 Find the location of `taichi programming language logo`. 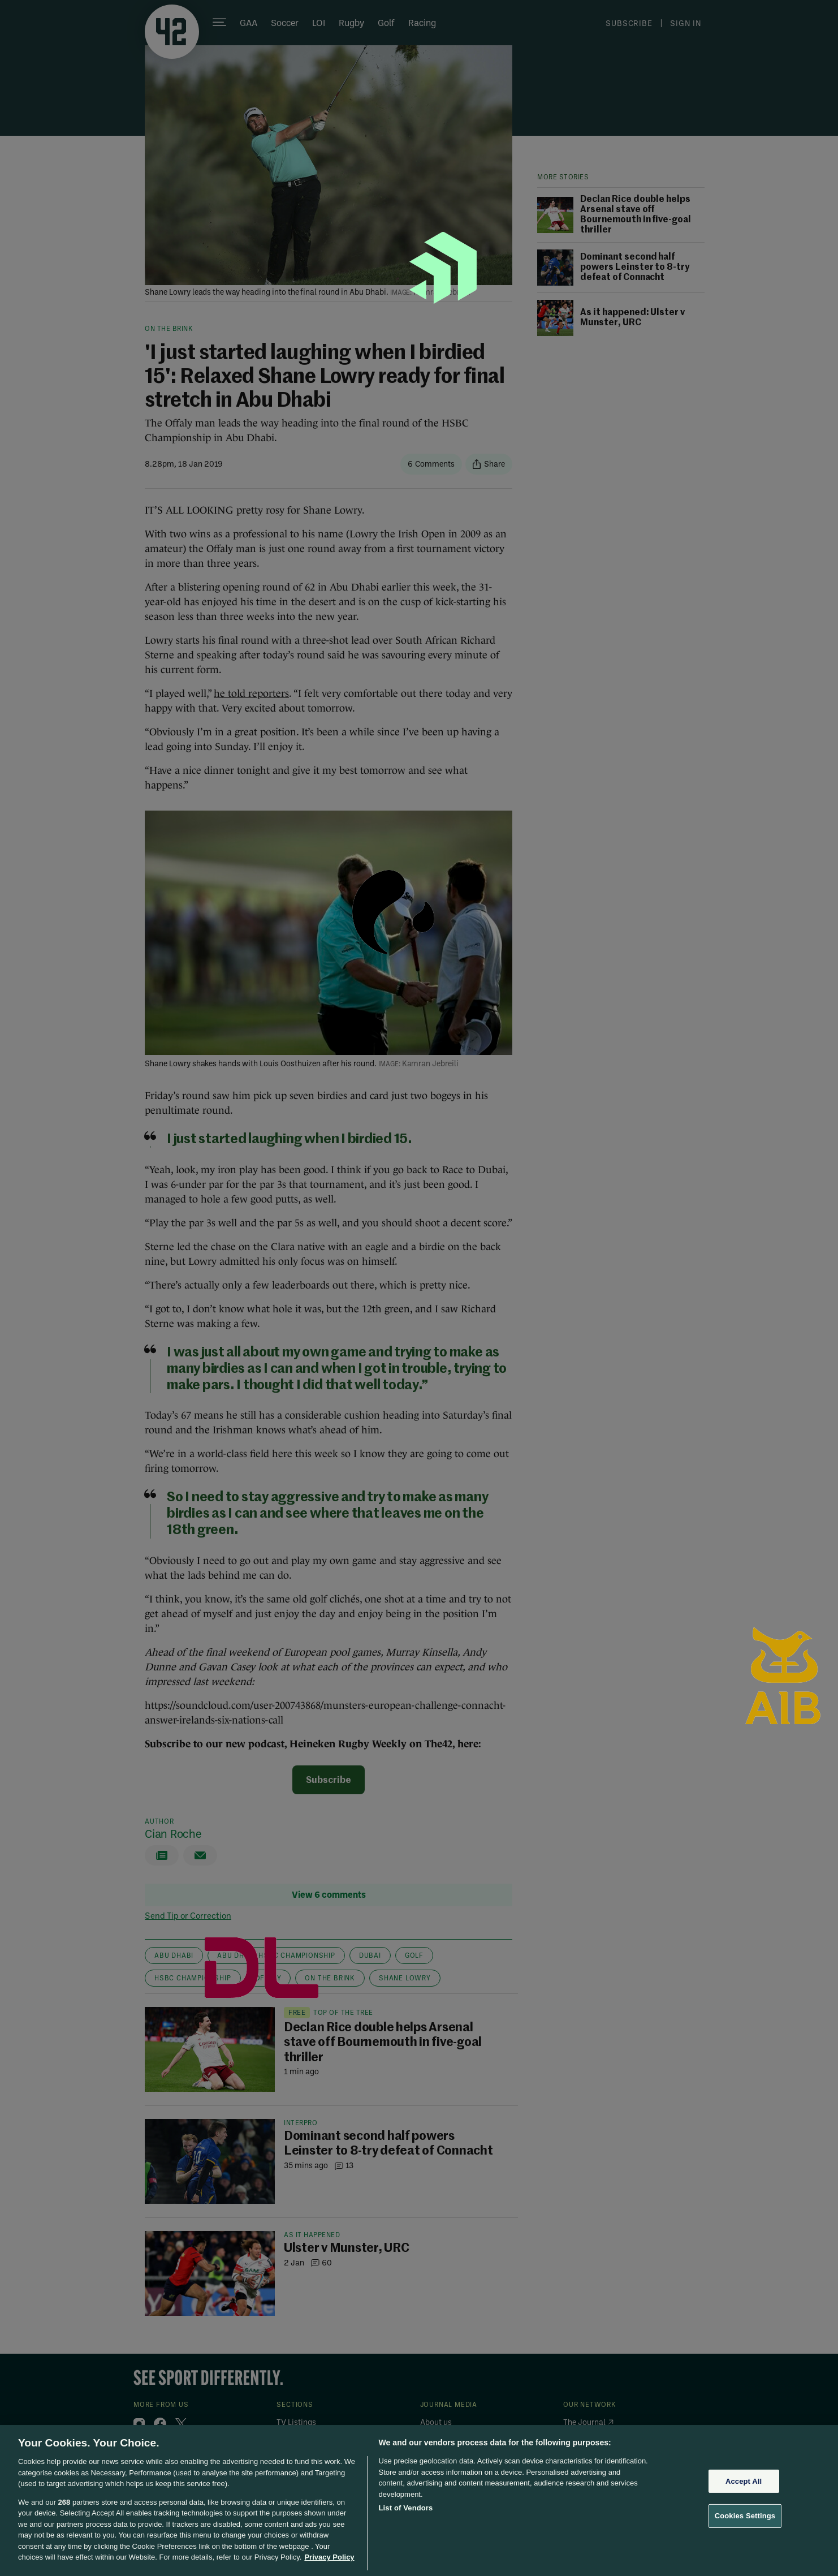

taichi programming language logo is located at coordinates (393, 912).